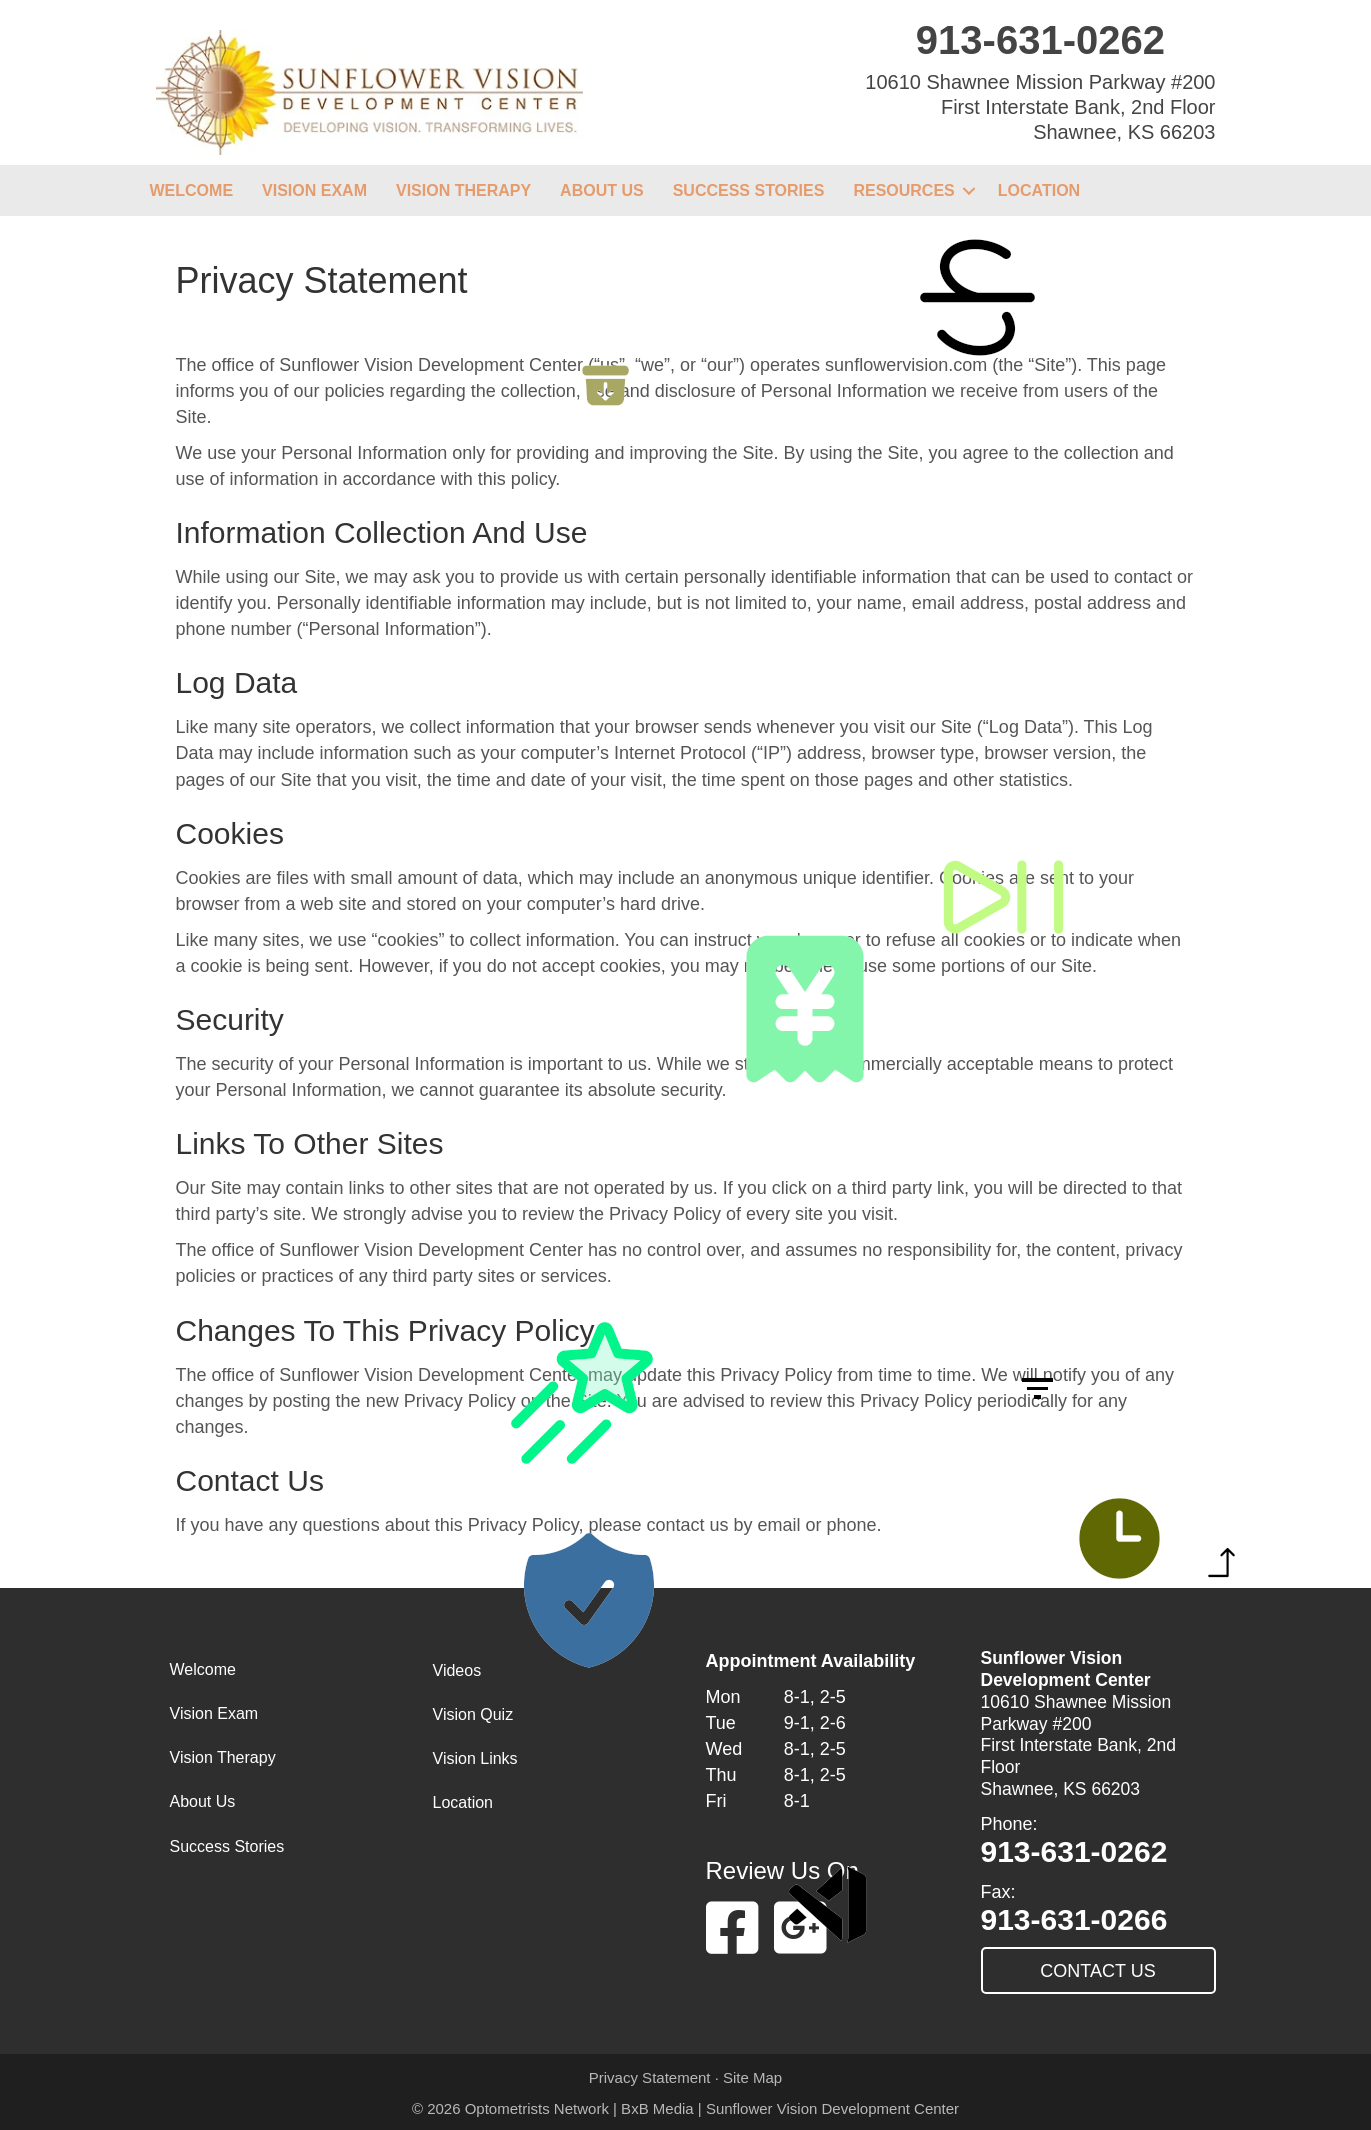 This screenshot has height=2130, width=1371. What do you see at coordinates (582, 1393) in the screenshot?
I see `mark as favorite or highlight content` at bounding box center [582, 1393].